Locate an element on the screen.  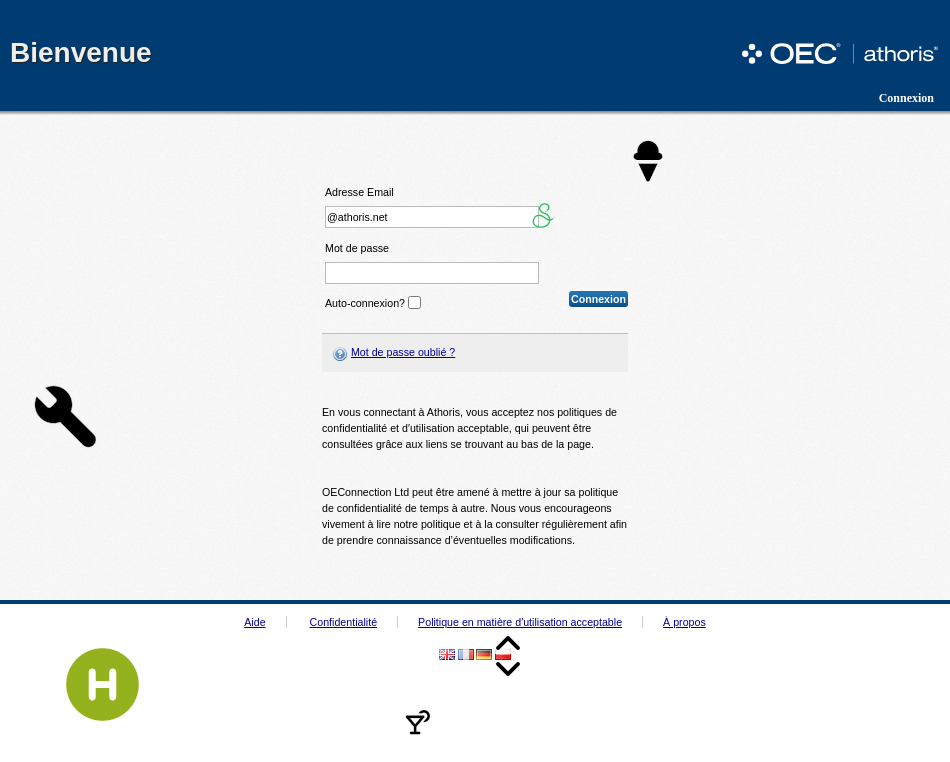
browse cocktail recipes or drink menu is located at coordinates (416, 723).